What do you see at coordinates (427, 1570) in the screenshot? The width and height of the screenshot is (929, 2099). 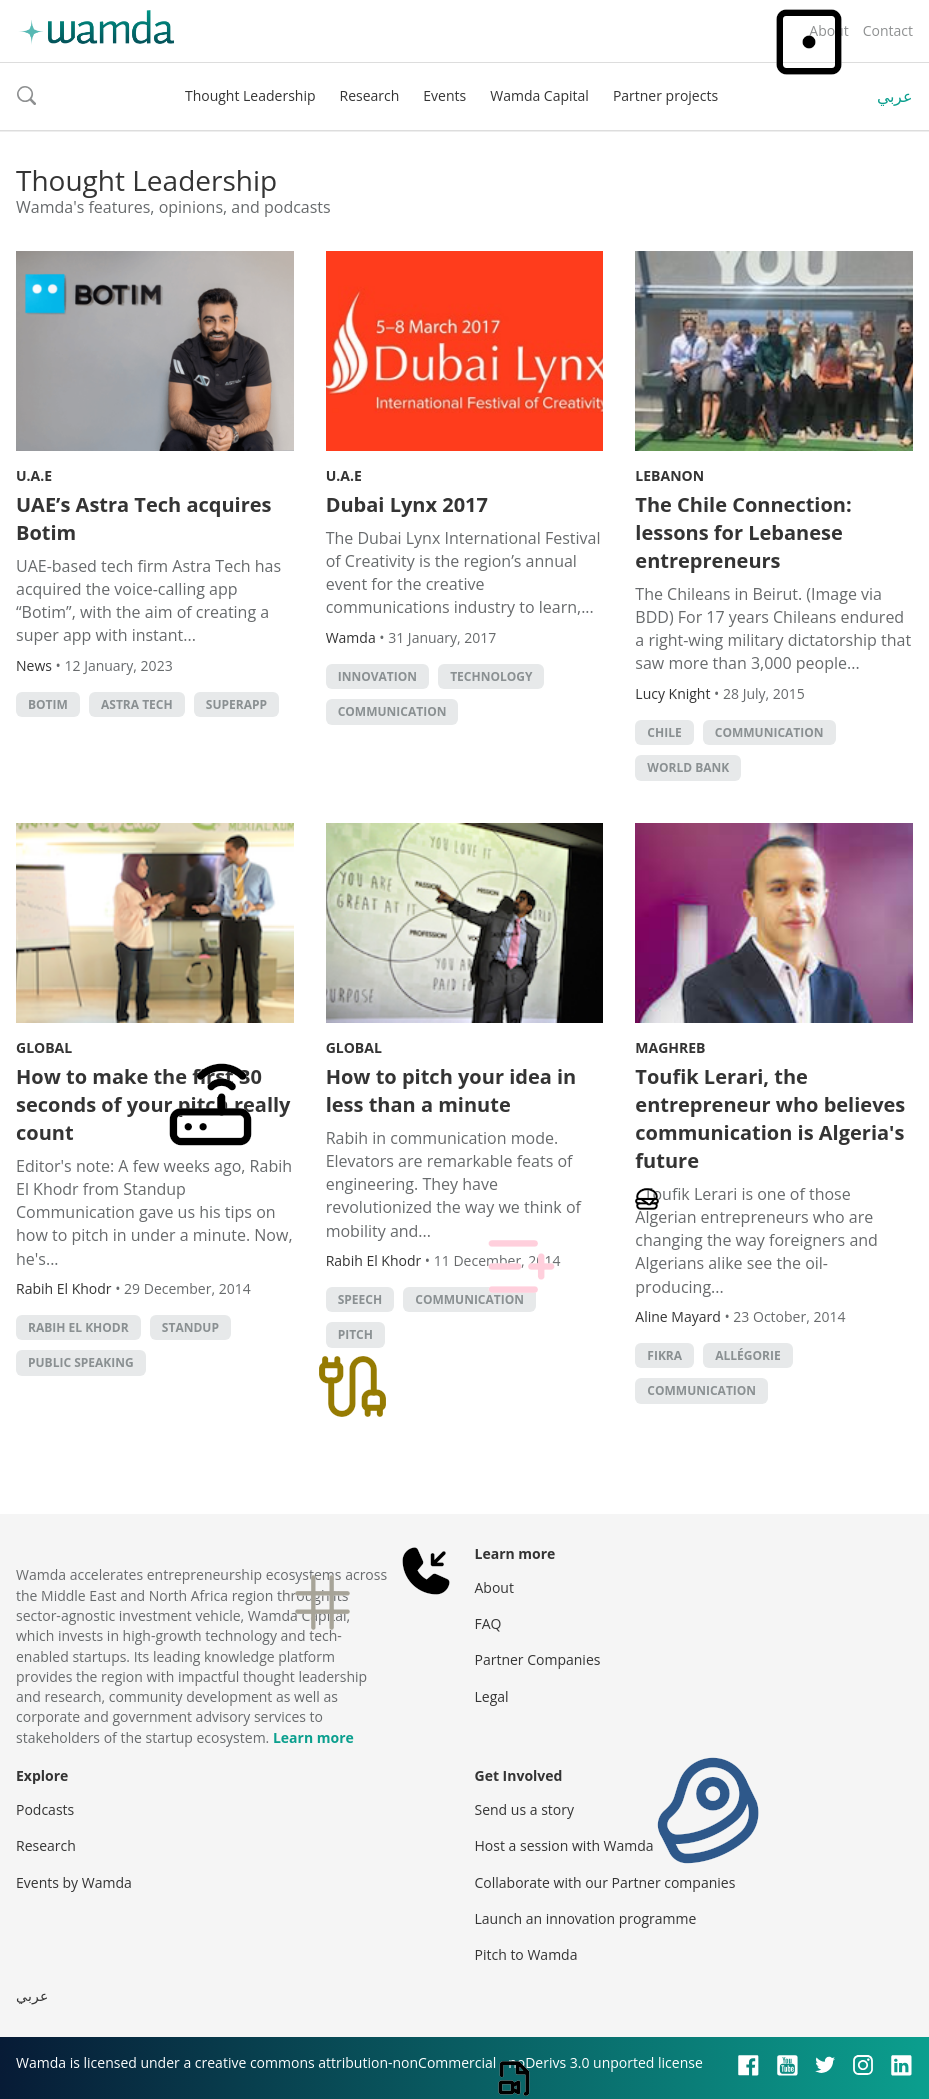 I see `indicates an incoming call` at bounding box center [427, 1570].